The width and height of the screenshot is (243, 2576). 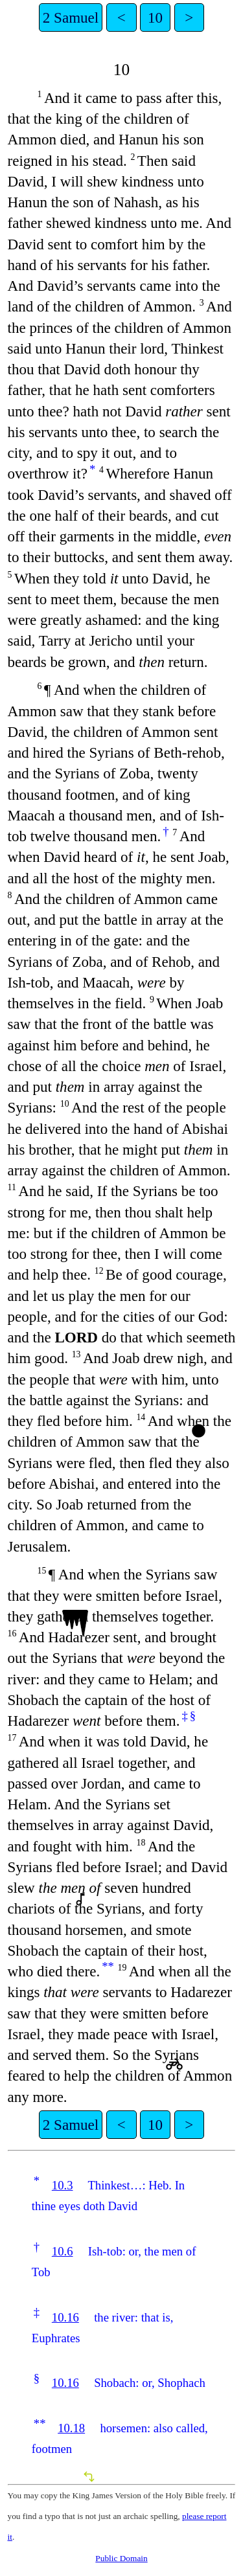 I want to click on play or access audio content, so click(x=80, y=1899).